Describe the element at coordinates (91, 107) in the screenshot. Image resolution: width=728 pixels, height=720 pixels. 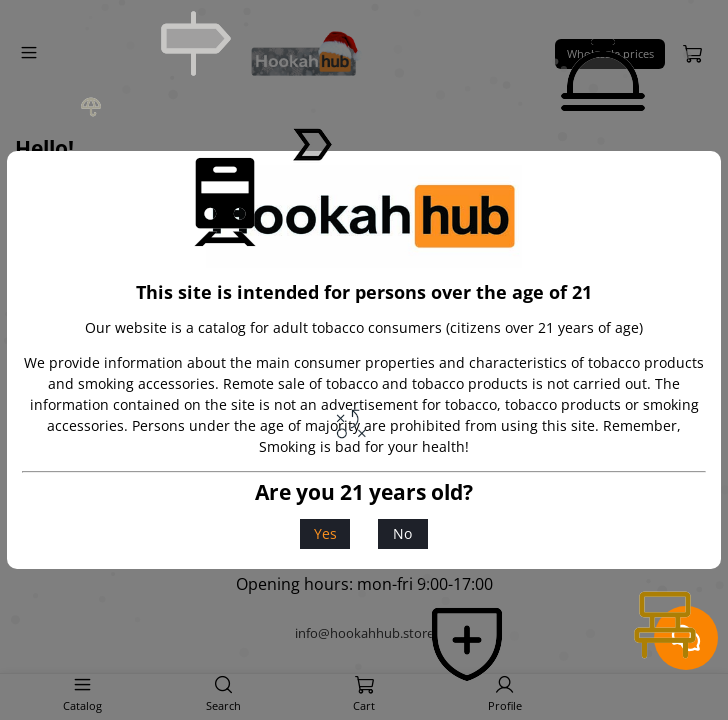
I see `view weather protection or rain forecast` at that location.